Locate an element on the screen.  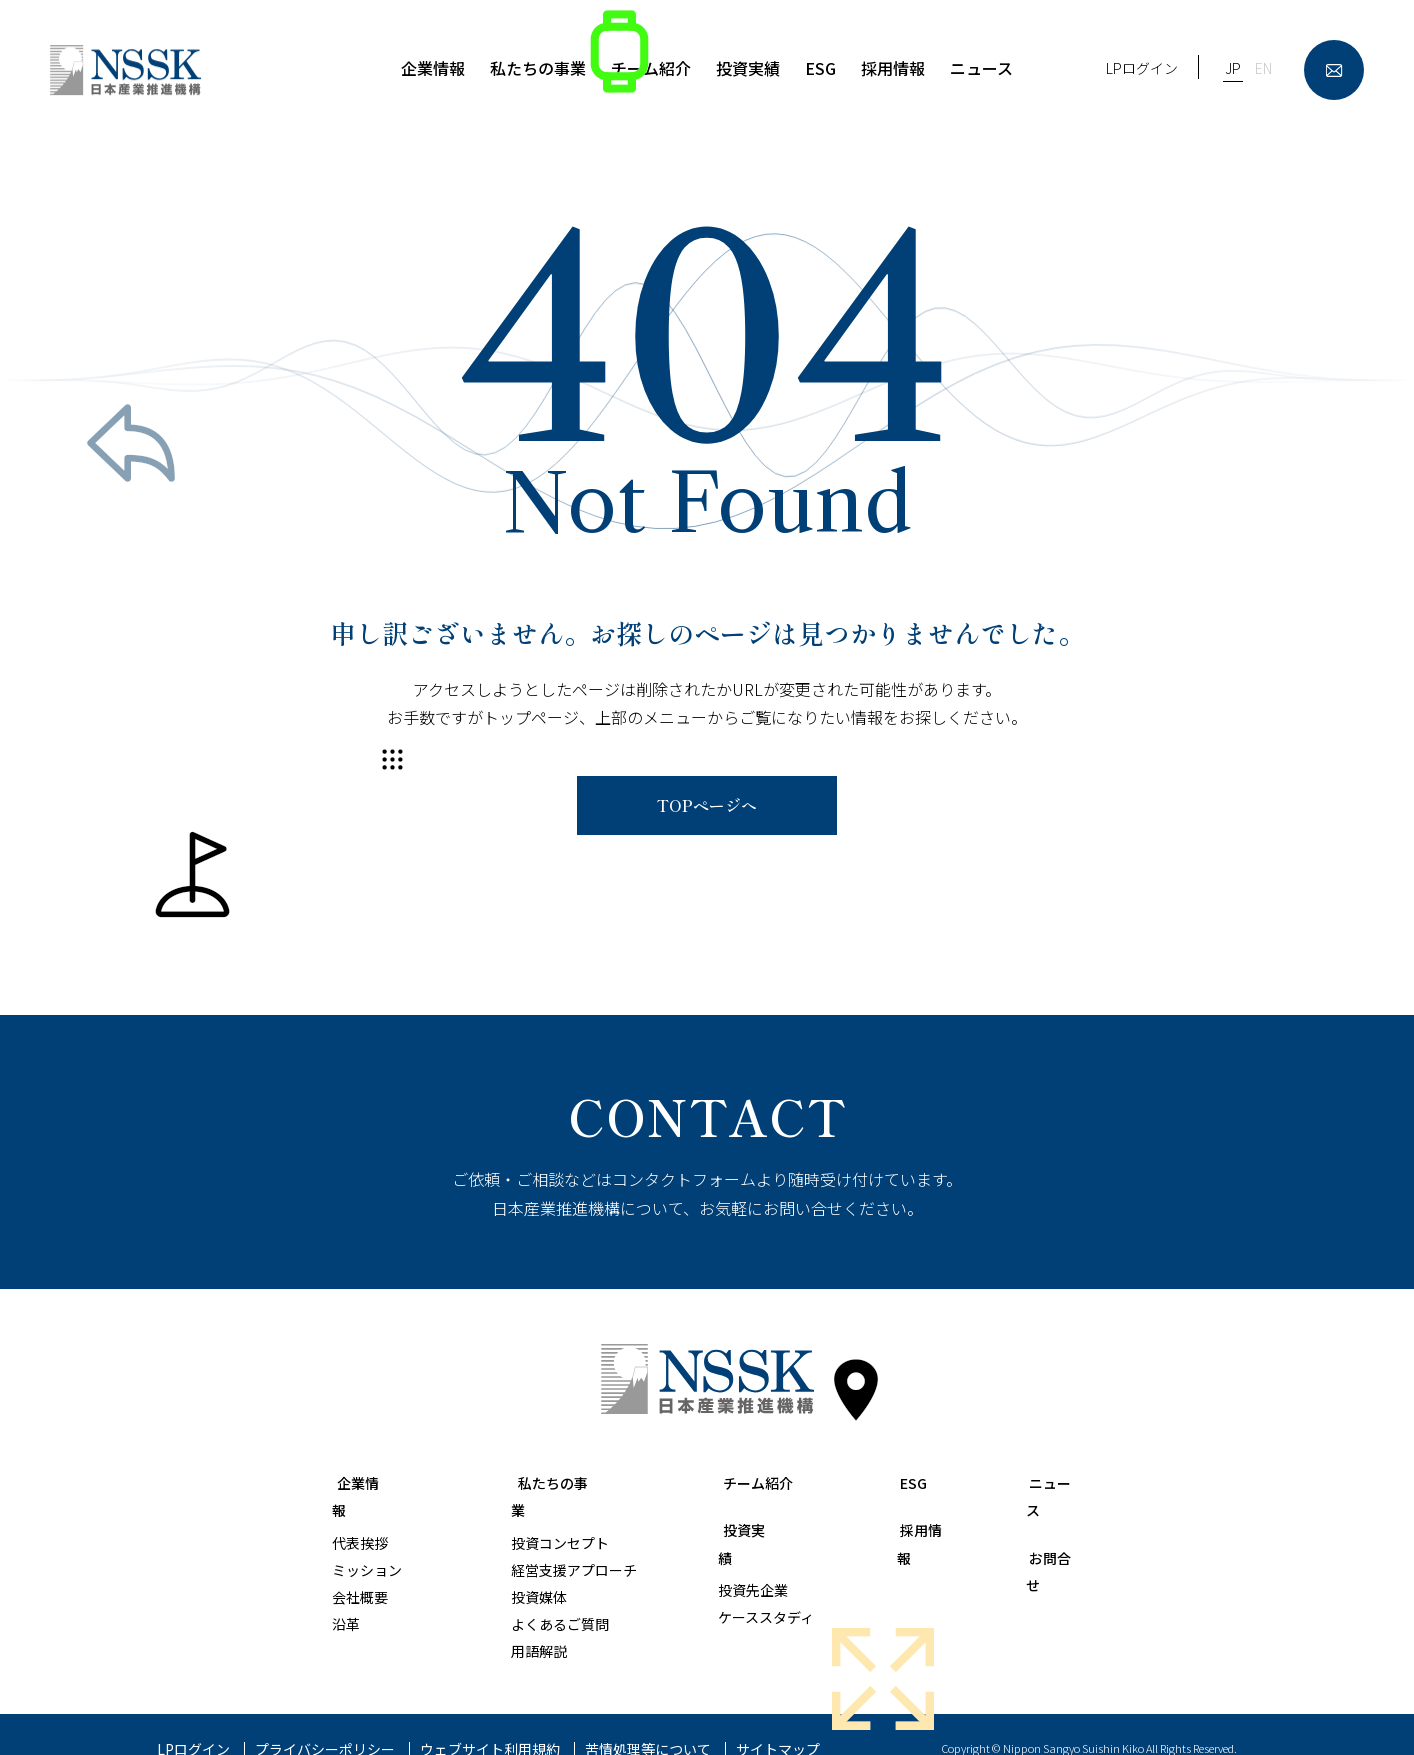
open app drawer or launcher is located at coordinates (392, 759).